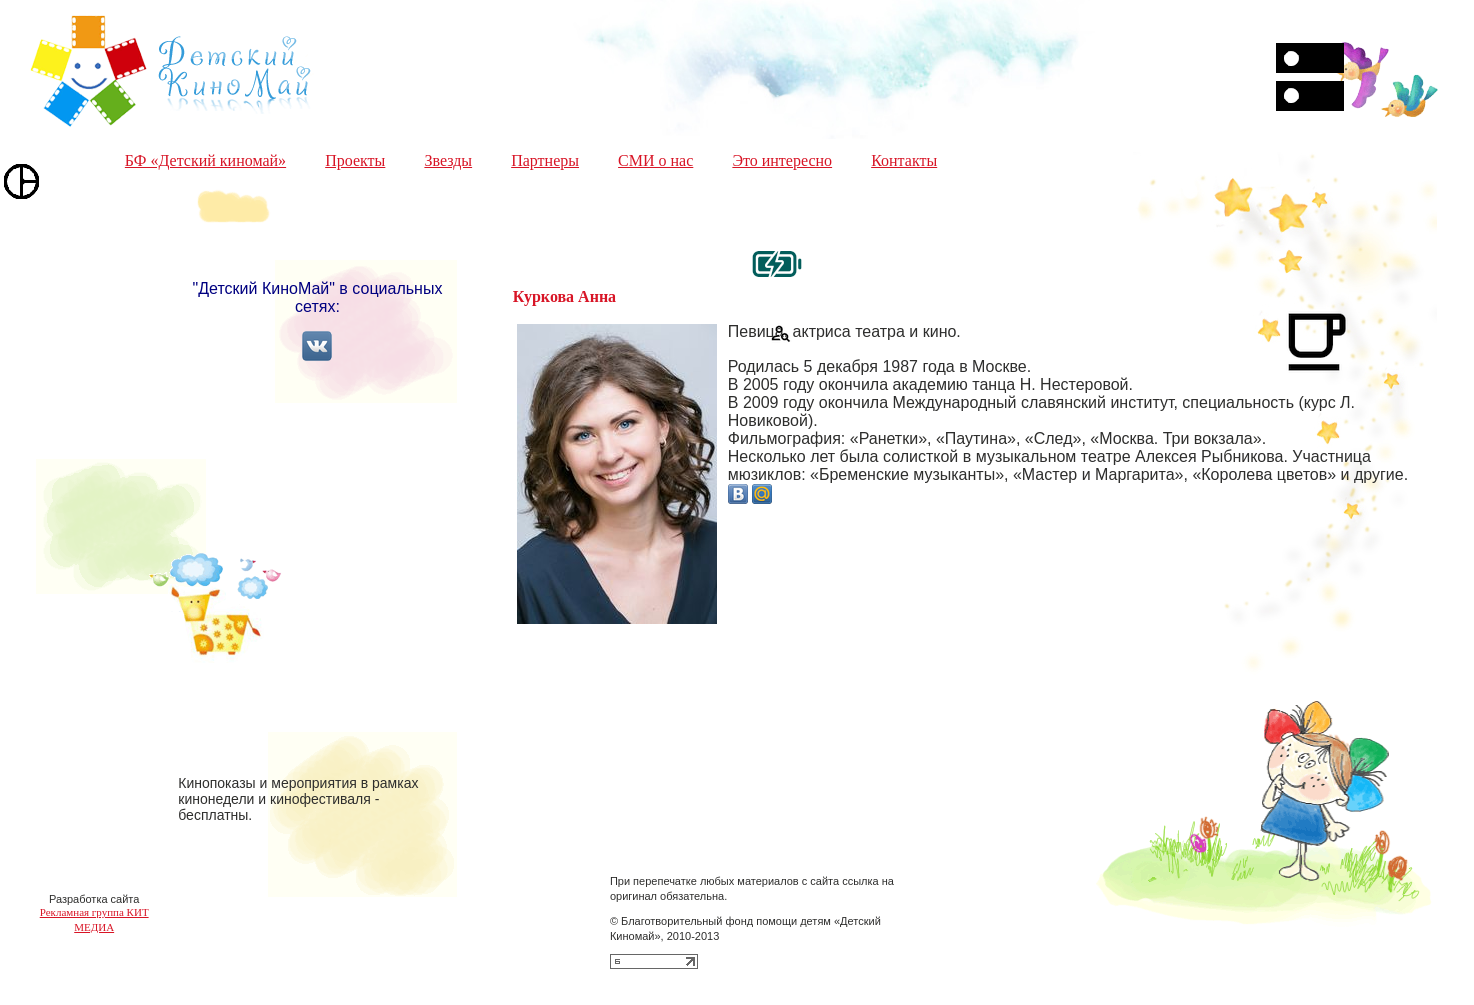 Image resolution: width=1474 pixels, height=1005 pixels. What do you see at coordinates (1314, 342) in the screenshot?
I see `access café or coffee shop locations` at bounding box center [1314, 342].